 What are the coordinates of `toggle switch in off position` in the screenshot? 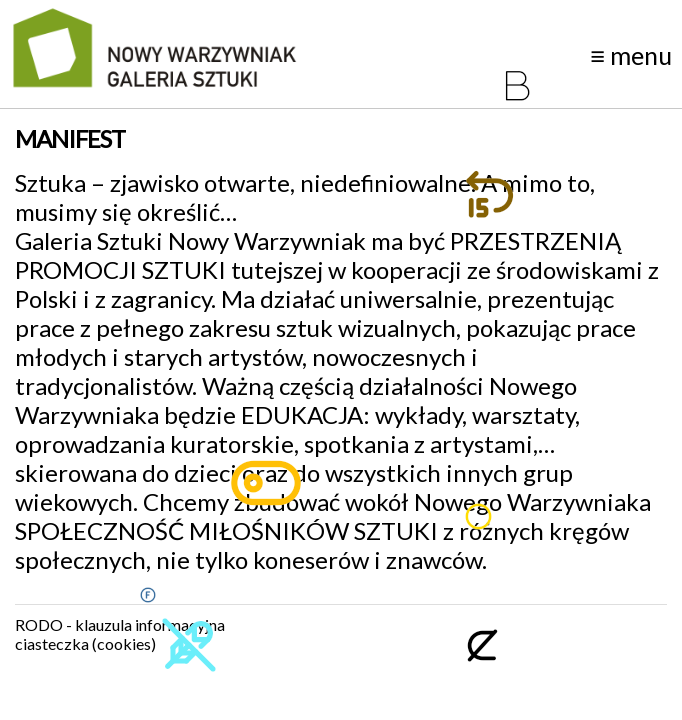 It's located at (266, 483).